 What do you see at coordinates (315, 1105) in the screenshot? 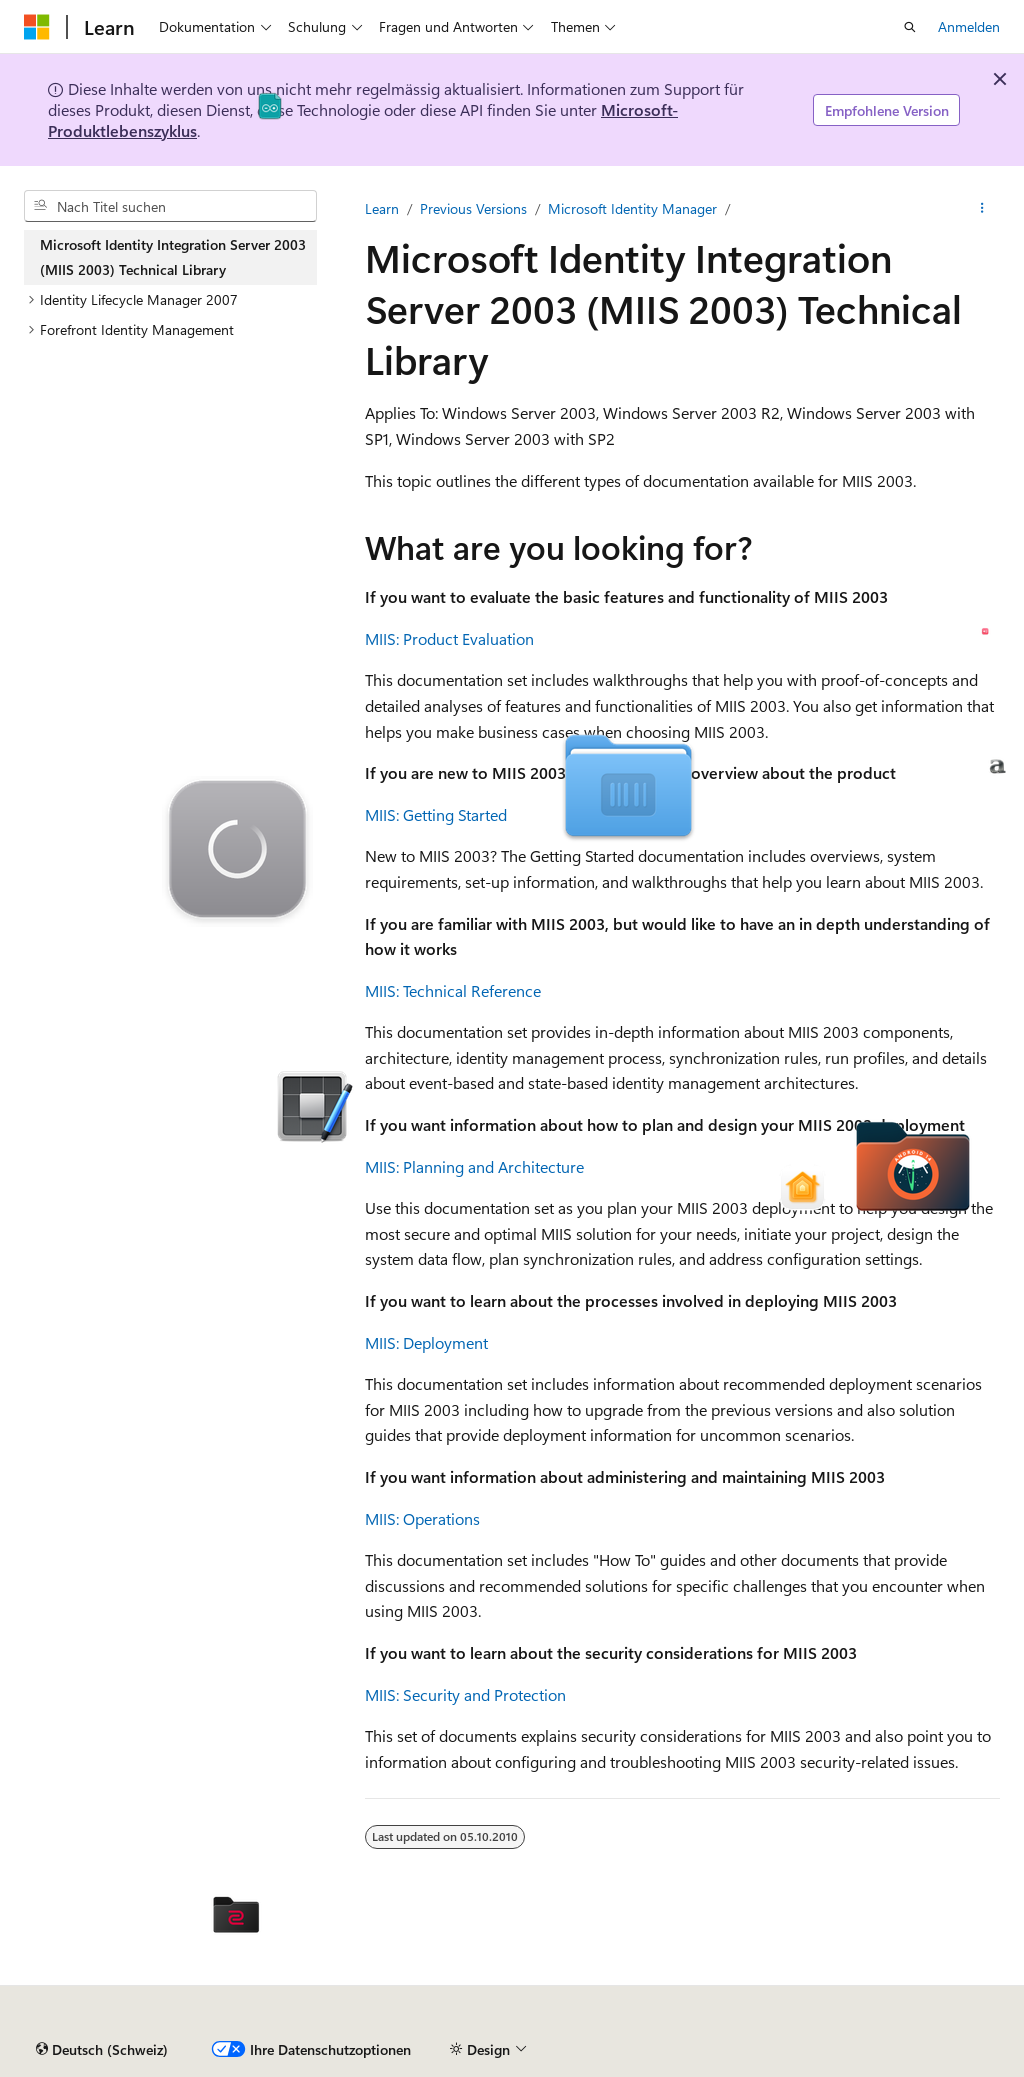
I see `edit or customize assistive control panels` at bounding box center [315, 1105].